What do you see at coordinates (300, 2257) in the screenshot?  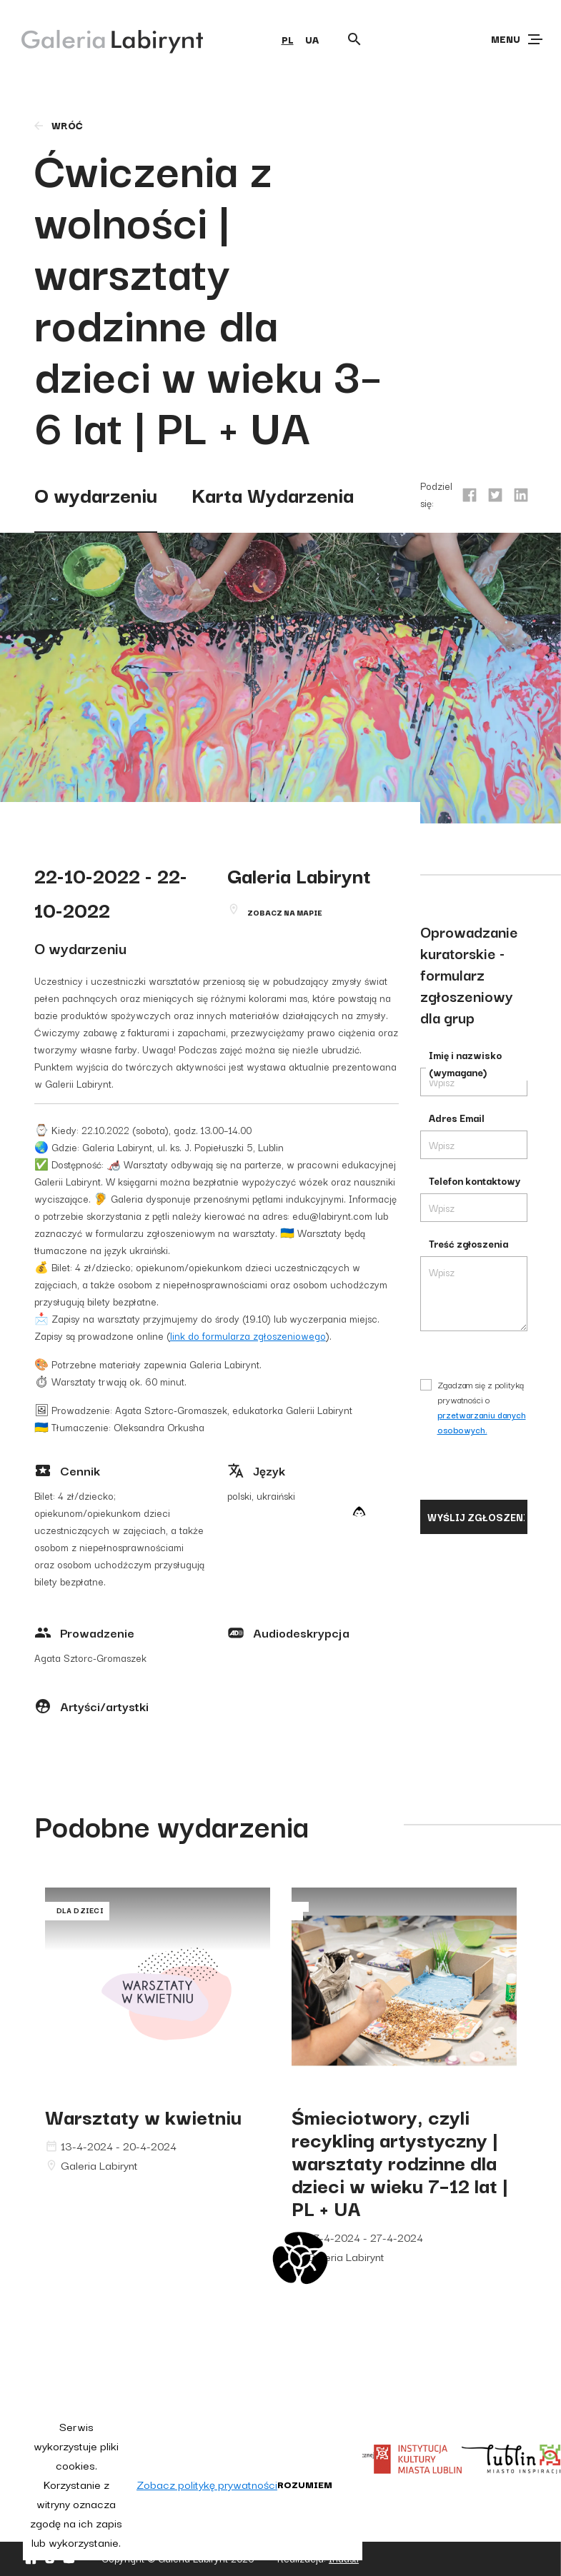 I see `select viola flower in a game inventory` at bounding box center [300, 2257].